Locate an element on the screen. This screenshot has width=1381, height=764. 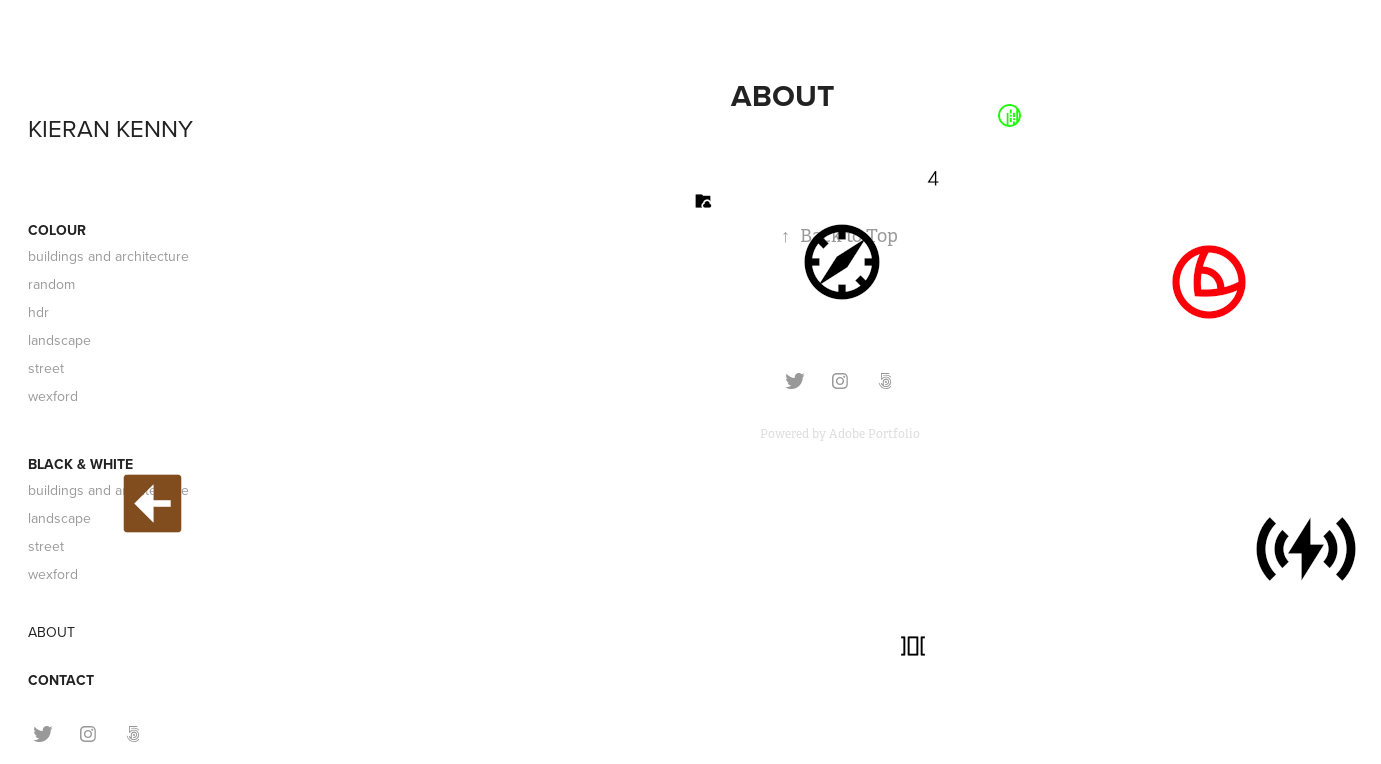
open safari web browser is located at coordinates (842, 262).